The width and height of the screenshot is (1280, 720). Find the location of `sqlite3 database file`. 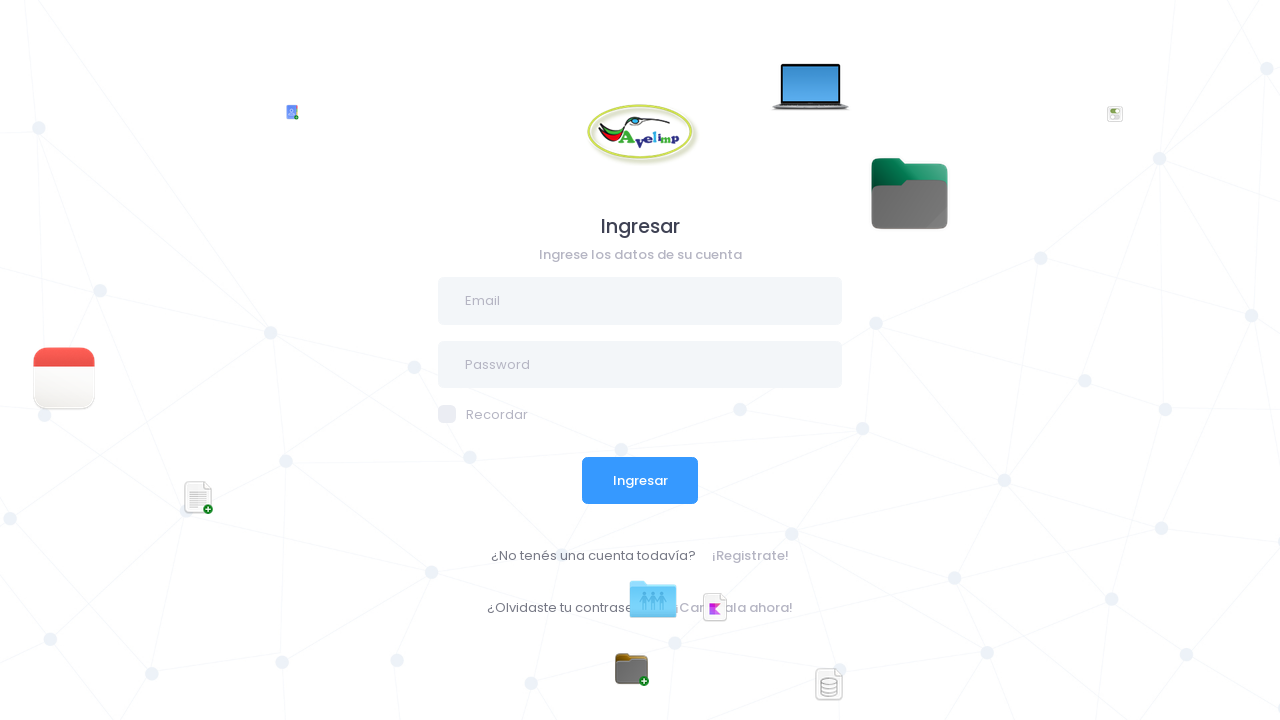

sqlite3 database file is located at coordinates (829, 684).